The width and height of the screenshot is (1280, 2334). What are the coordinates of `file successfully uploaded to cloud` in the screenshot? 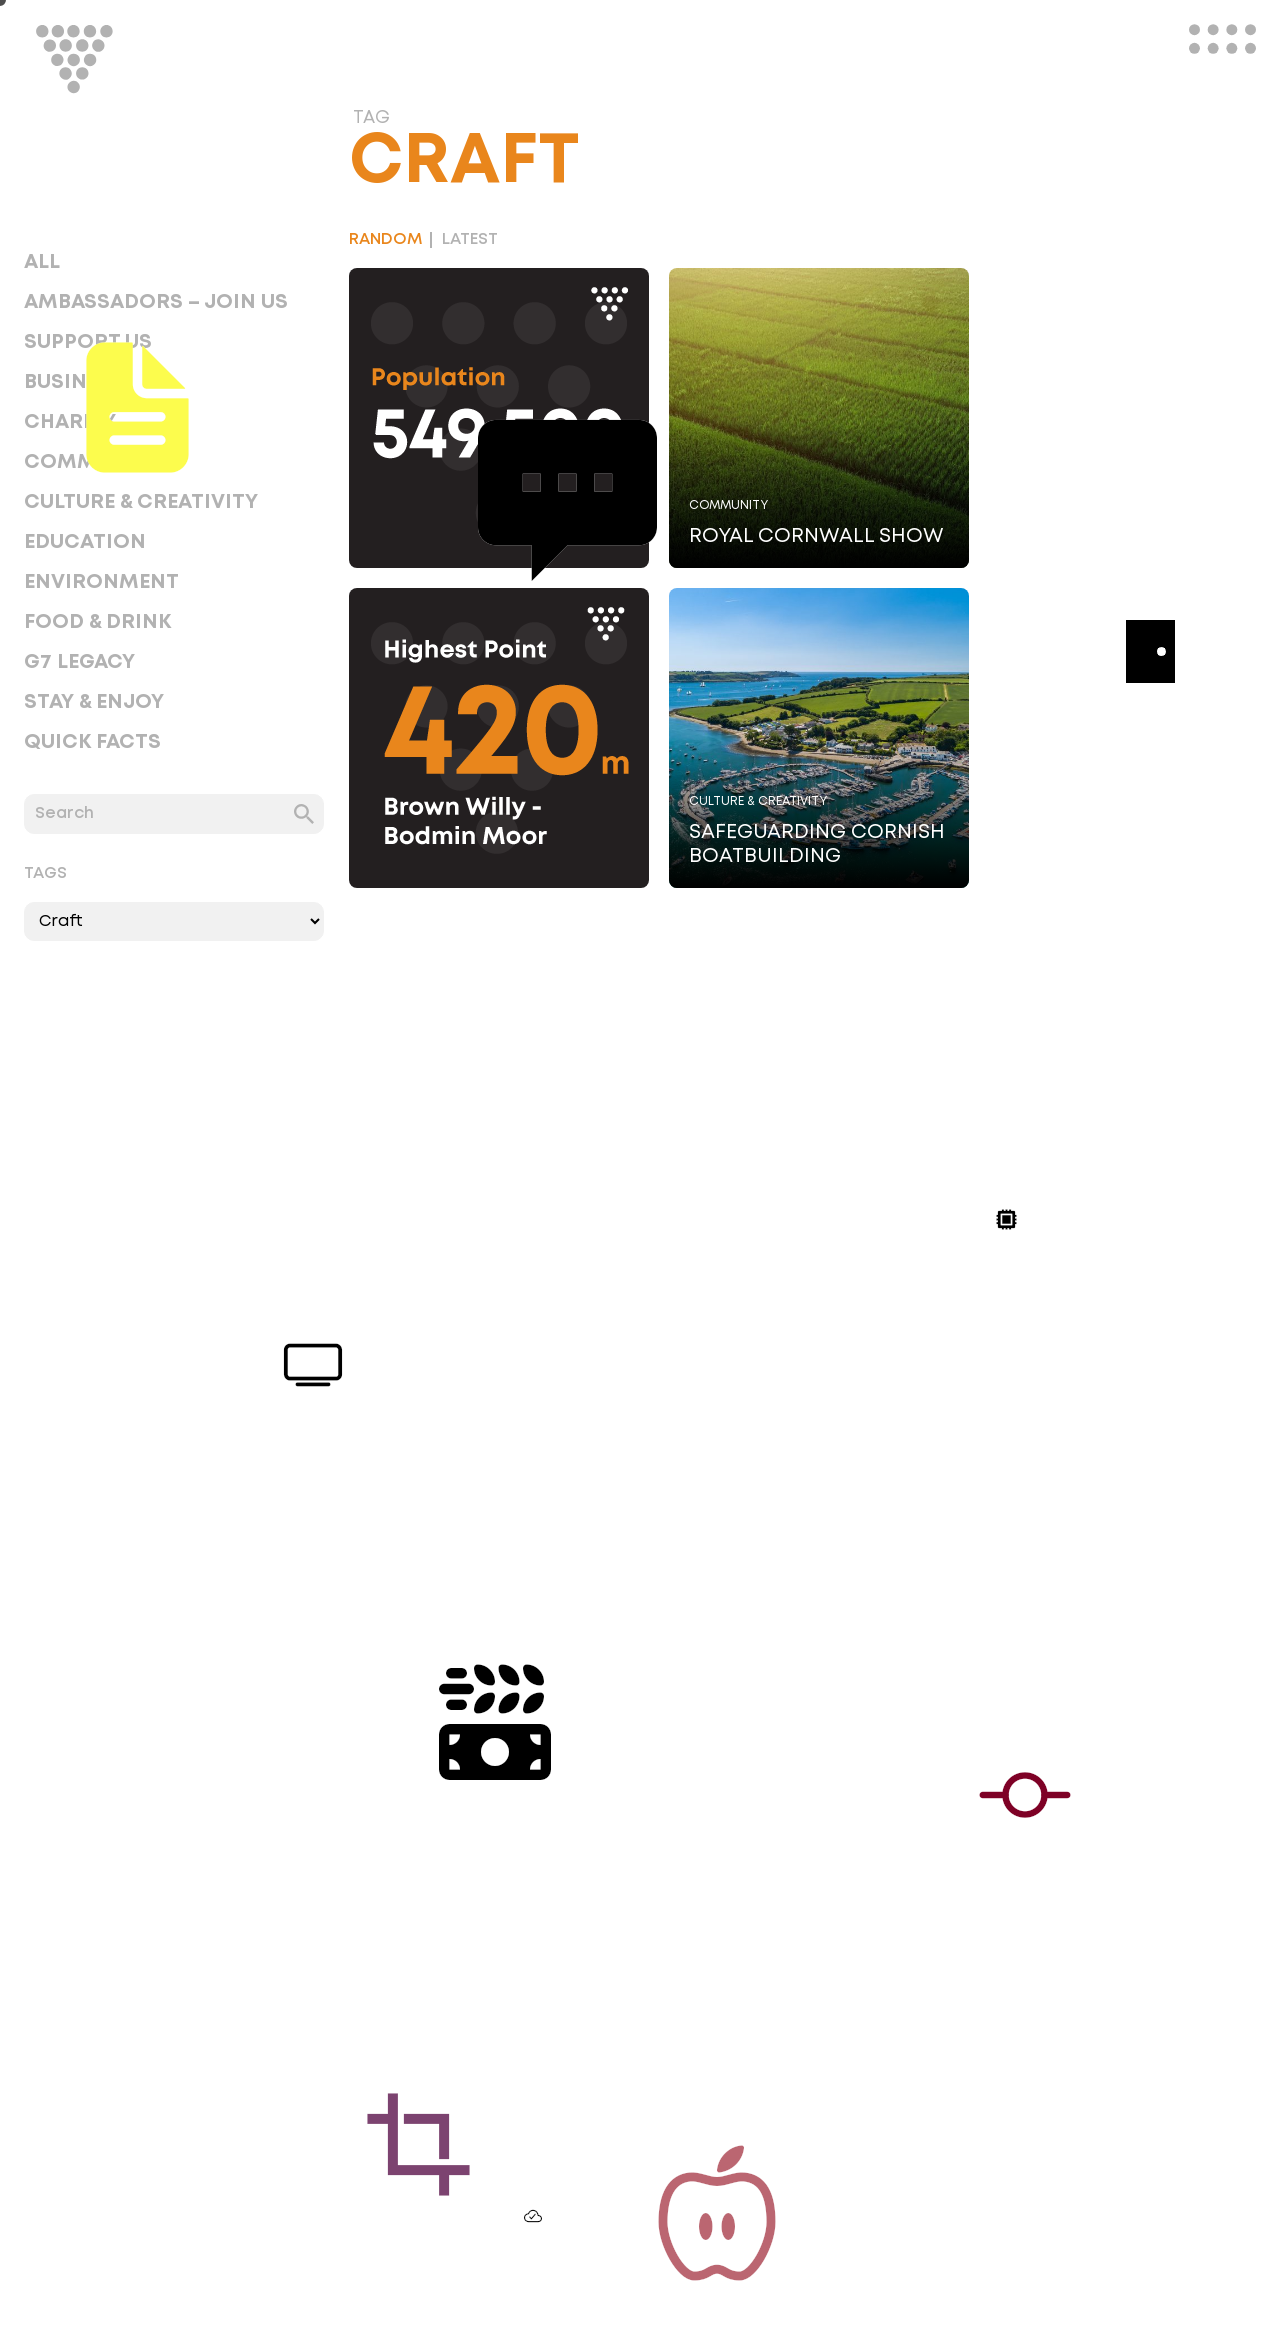 It's located at (533, 2216).